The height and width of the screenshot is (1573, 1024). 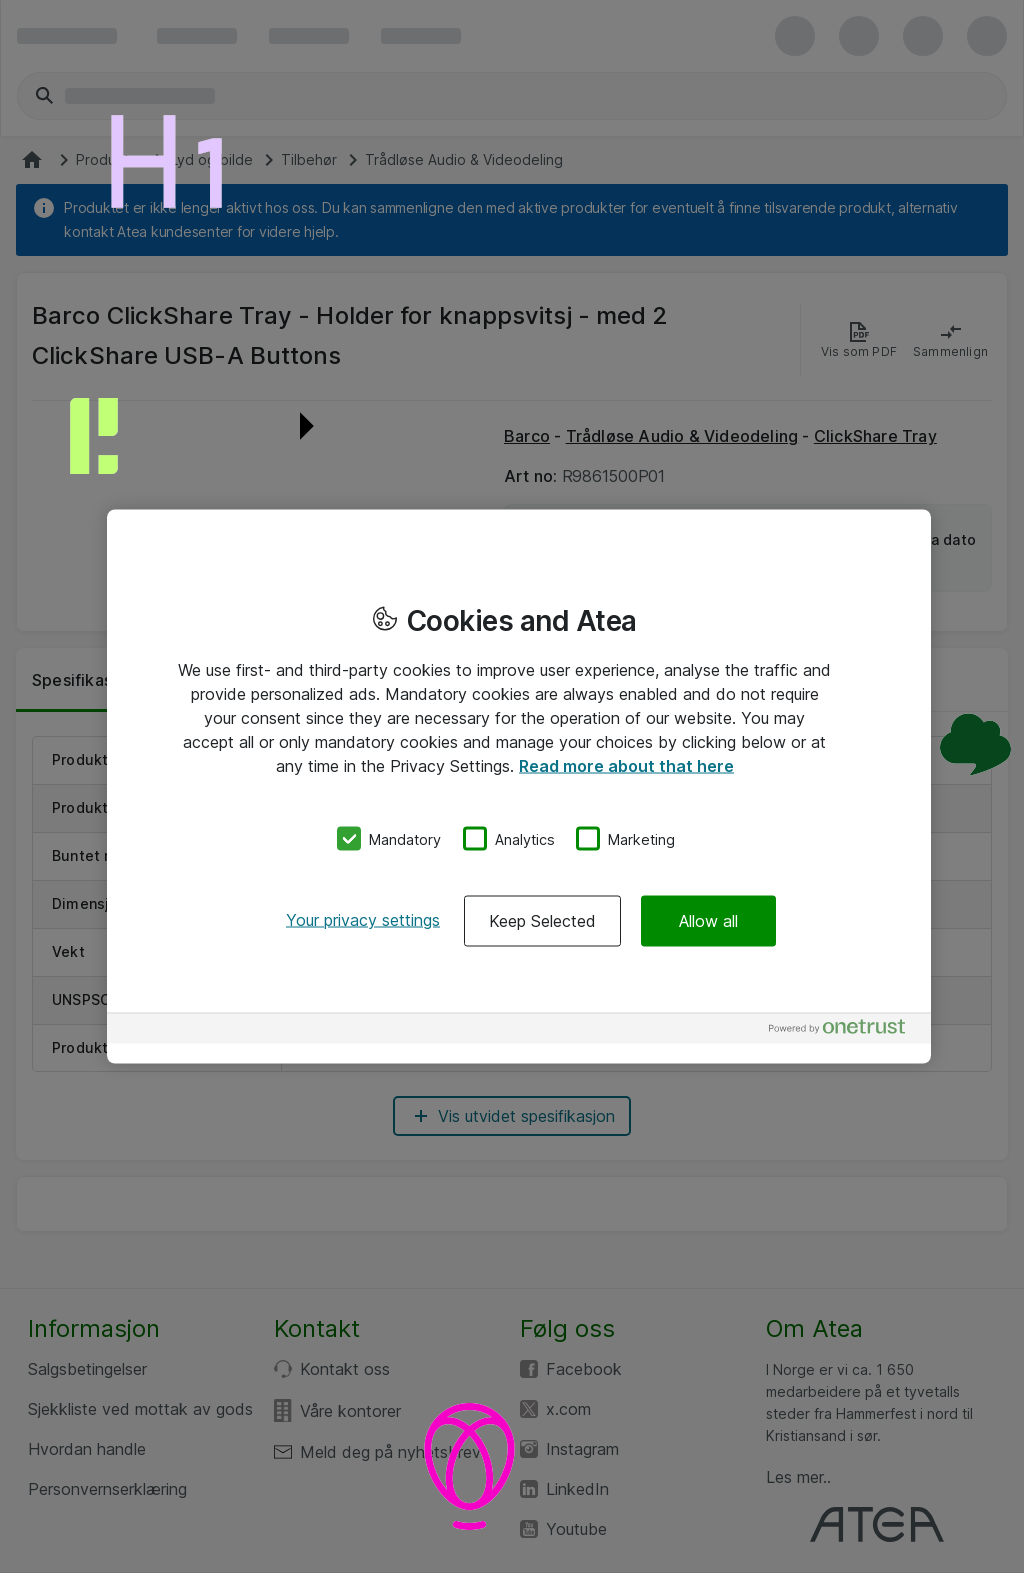 I want to click on open the Uphold app, so click(x=469, y=1466).